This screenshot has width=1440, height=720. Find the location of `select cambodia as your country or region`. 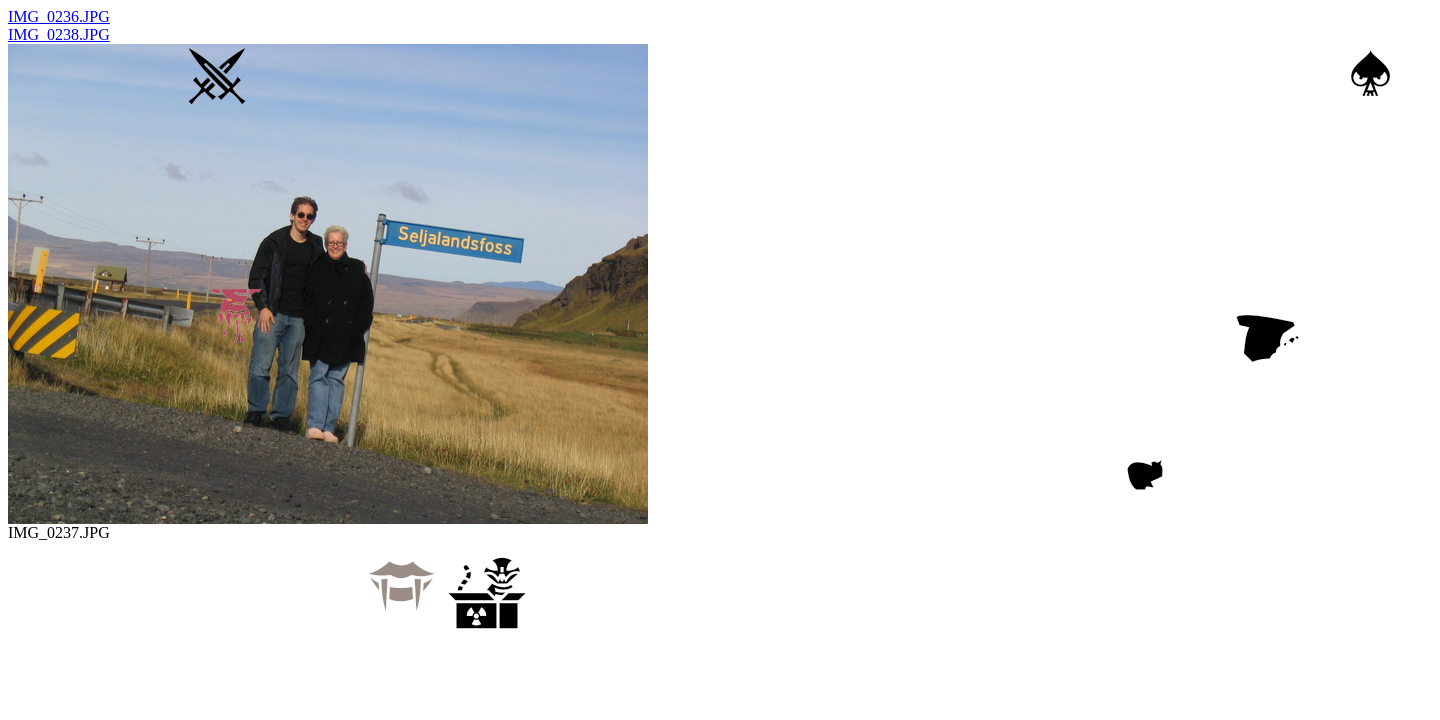

select cambodia as your country or region is located at coordinates (1145, 475).